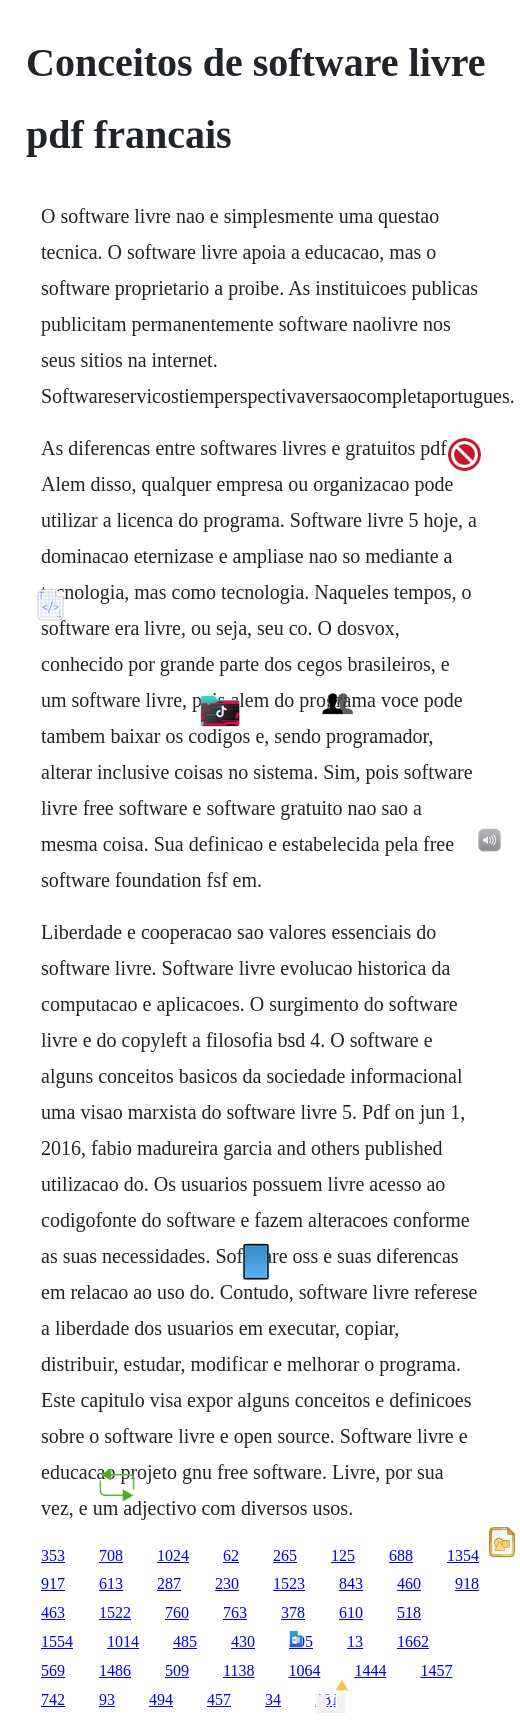  Describe the element at coordinates (256, 1262) in the screenshot. I see `indicates a connected iPad device` at that location.